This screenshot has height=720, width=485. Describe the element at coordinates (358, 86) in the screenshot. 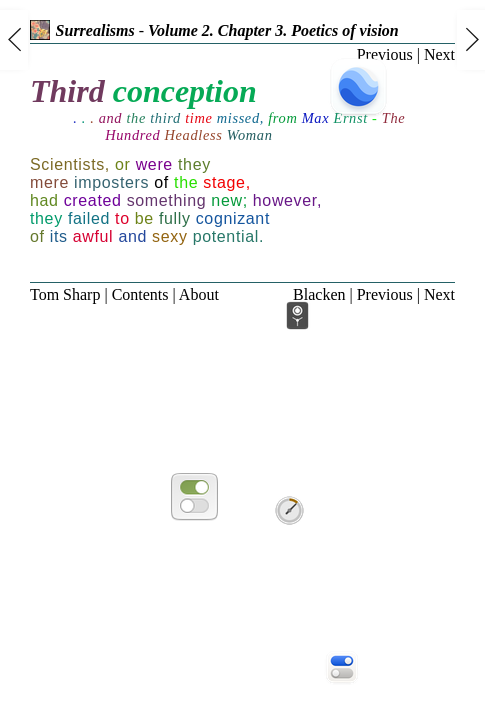

I see `open google earth app` at that location.